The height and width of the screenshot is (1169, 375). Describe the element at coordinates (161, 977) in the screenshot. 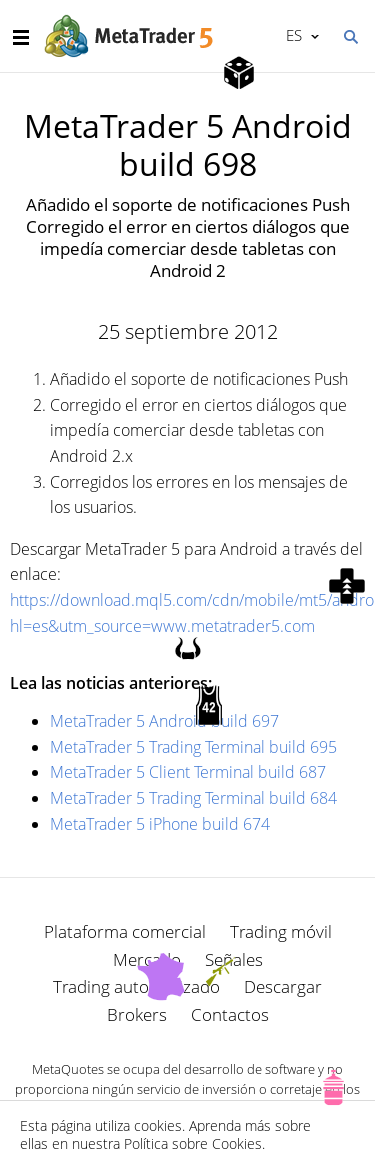

I see `select France as your country or region` at that location.